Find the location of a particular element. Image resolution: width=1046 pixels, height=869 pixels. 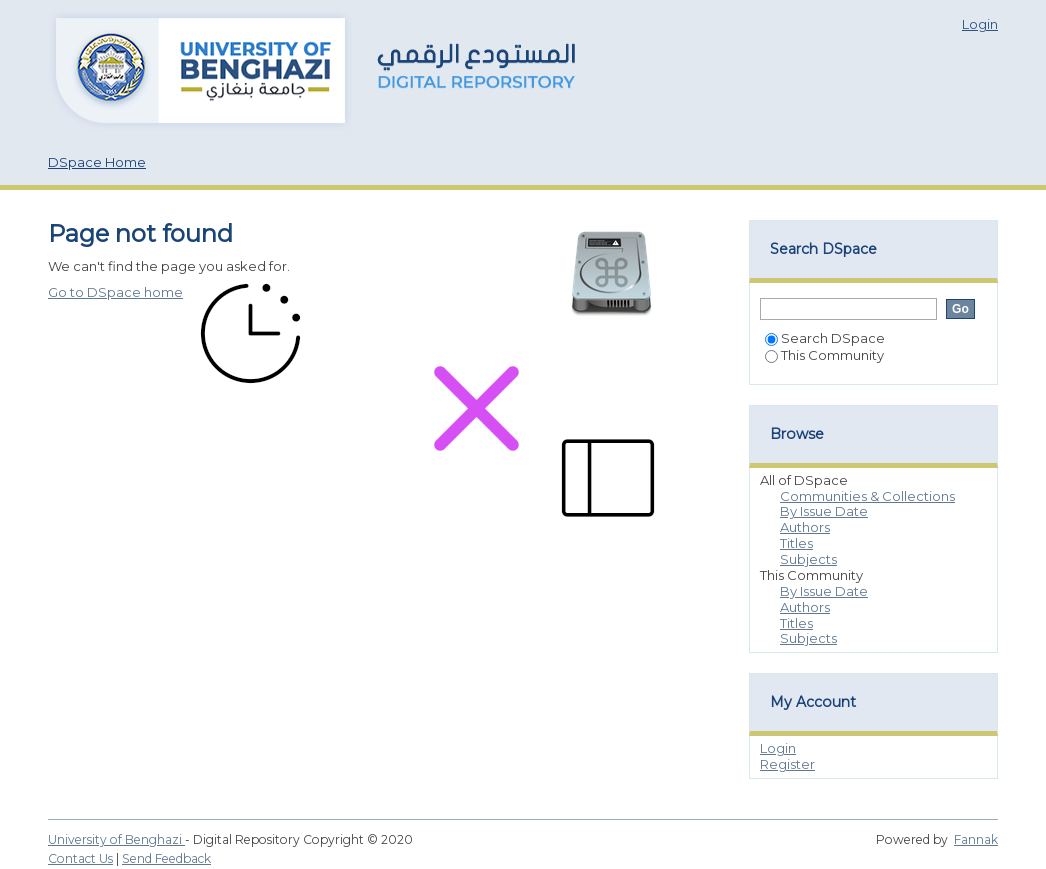

close the current window or dialog is located at coordinates (476, 408).